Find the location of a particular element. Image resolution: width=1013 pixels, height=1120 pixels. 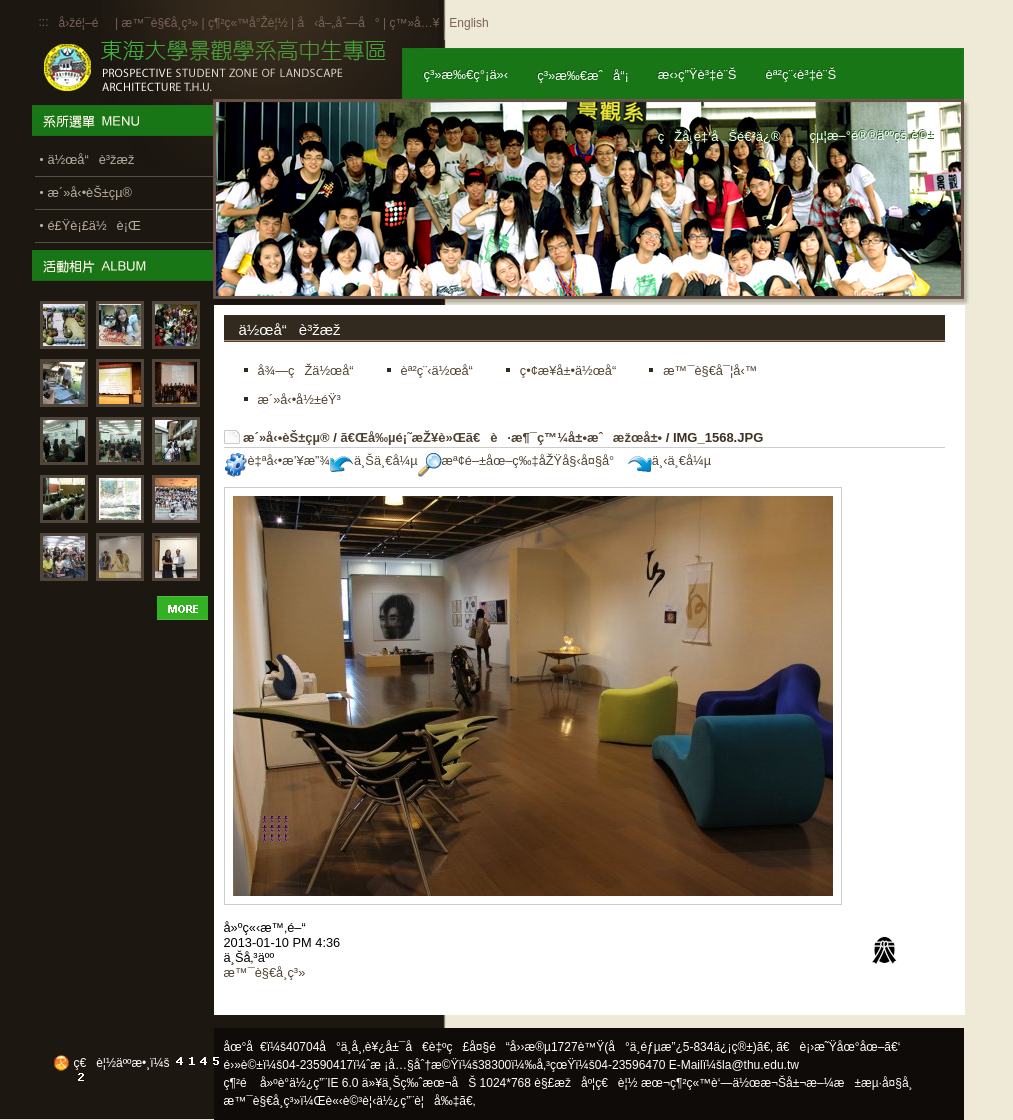

indicates a group or team of players is located at coordinates (275, 828).